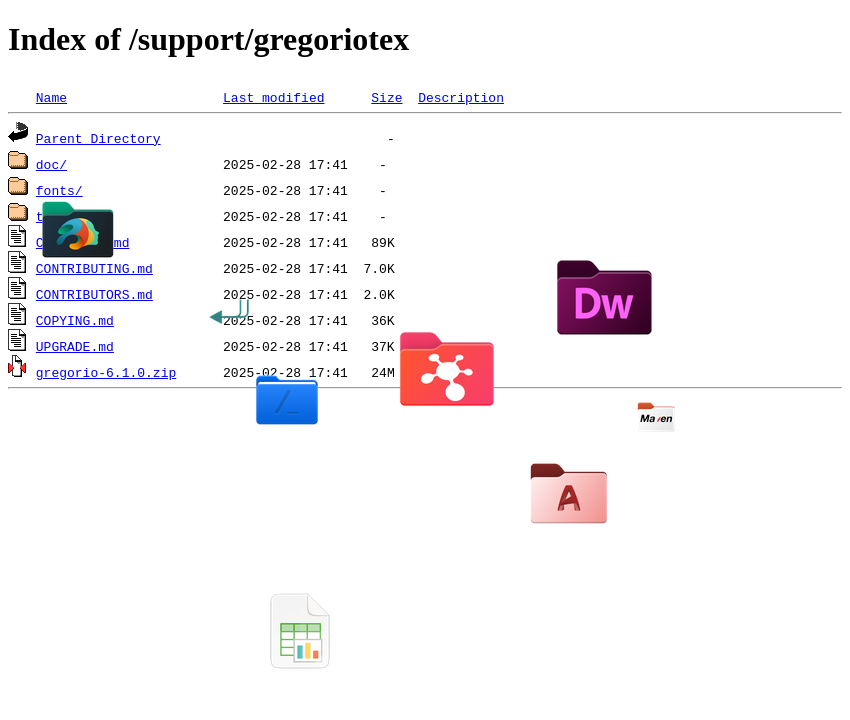 This screenshot has height=720, width=850. Describe the element at coordinates (604, 300) in the screenshot. I see `folder containing adobe dreamweaver project files` at that location.